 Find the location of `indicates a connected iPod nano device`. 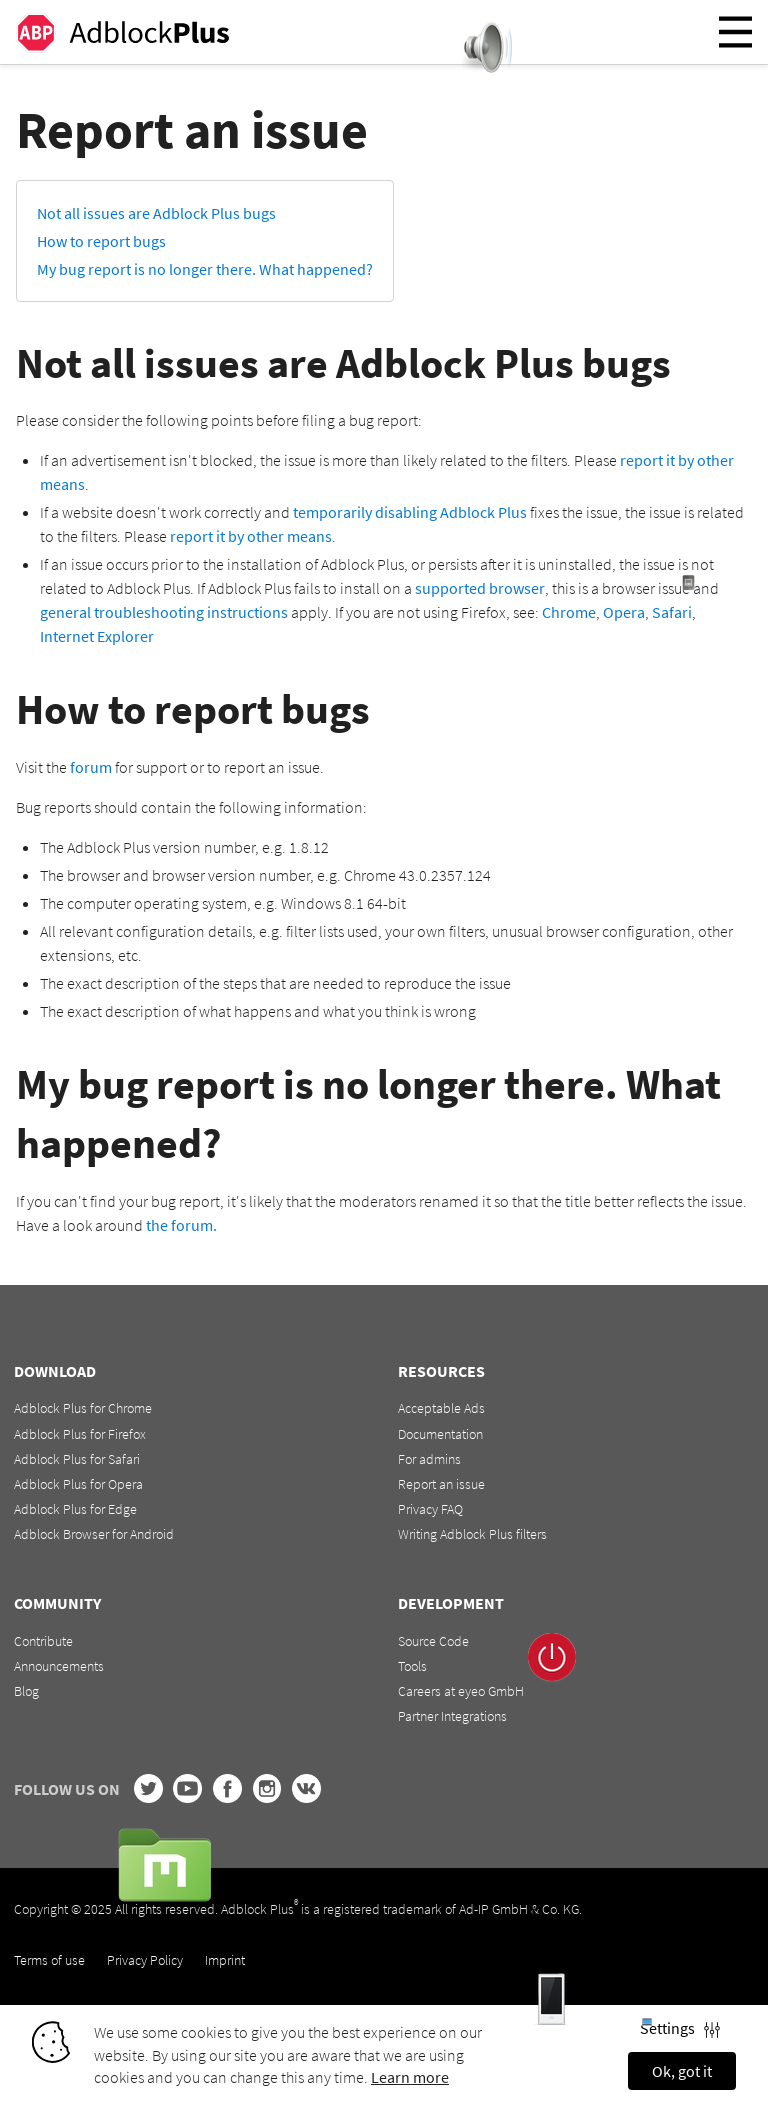

indicates a connected iPod nano device is located at coordinates (551, 1999).